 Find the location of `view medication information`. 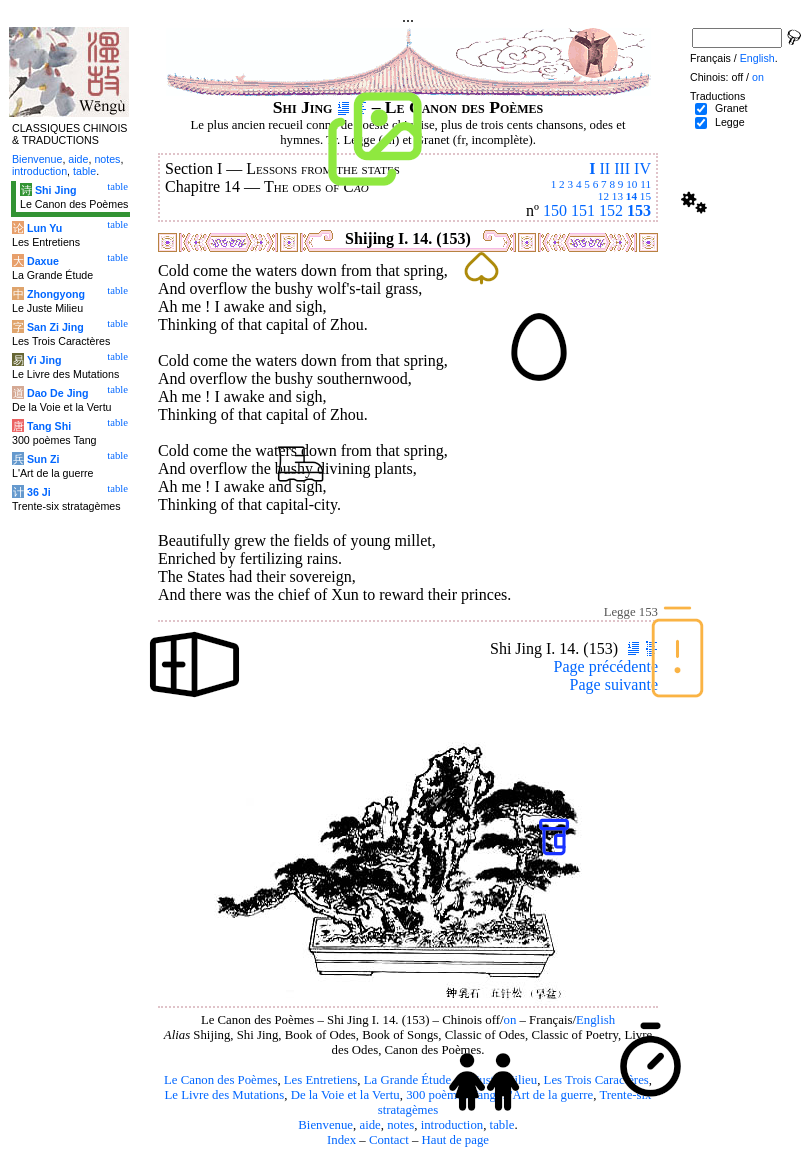

view medication information is located at coordinates (554, 837).